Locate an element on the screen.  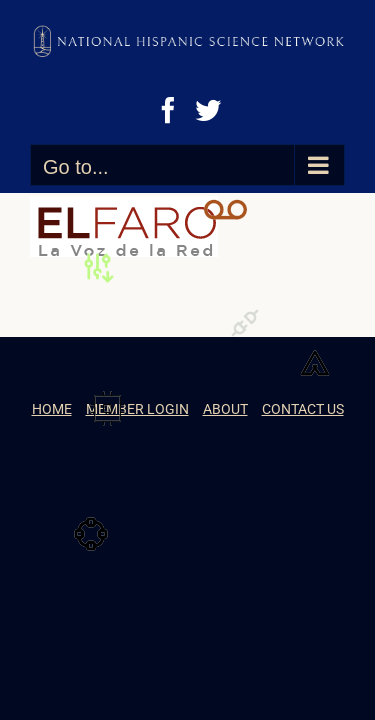
view CPU or processor information is located at coordinates (107, 408).